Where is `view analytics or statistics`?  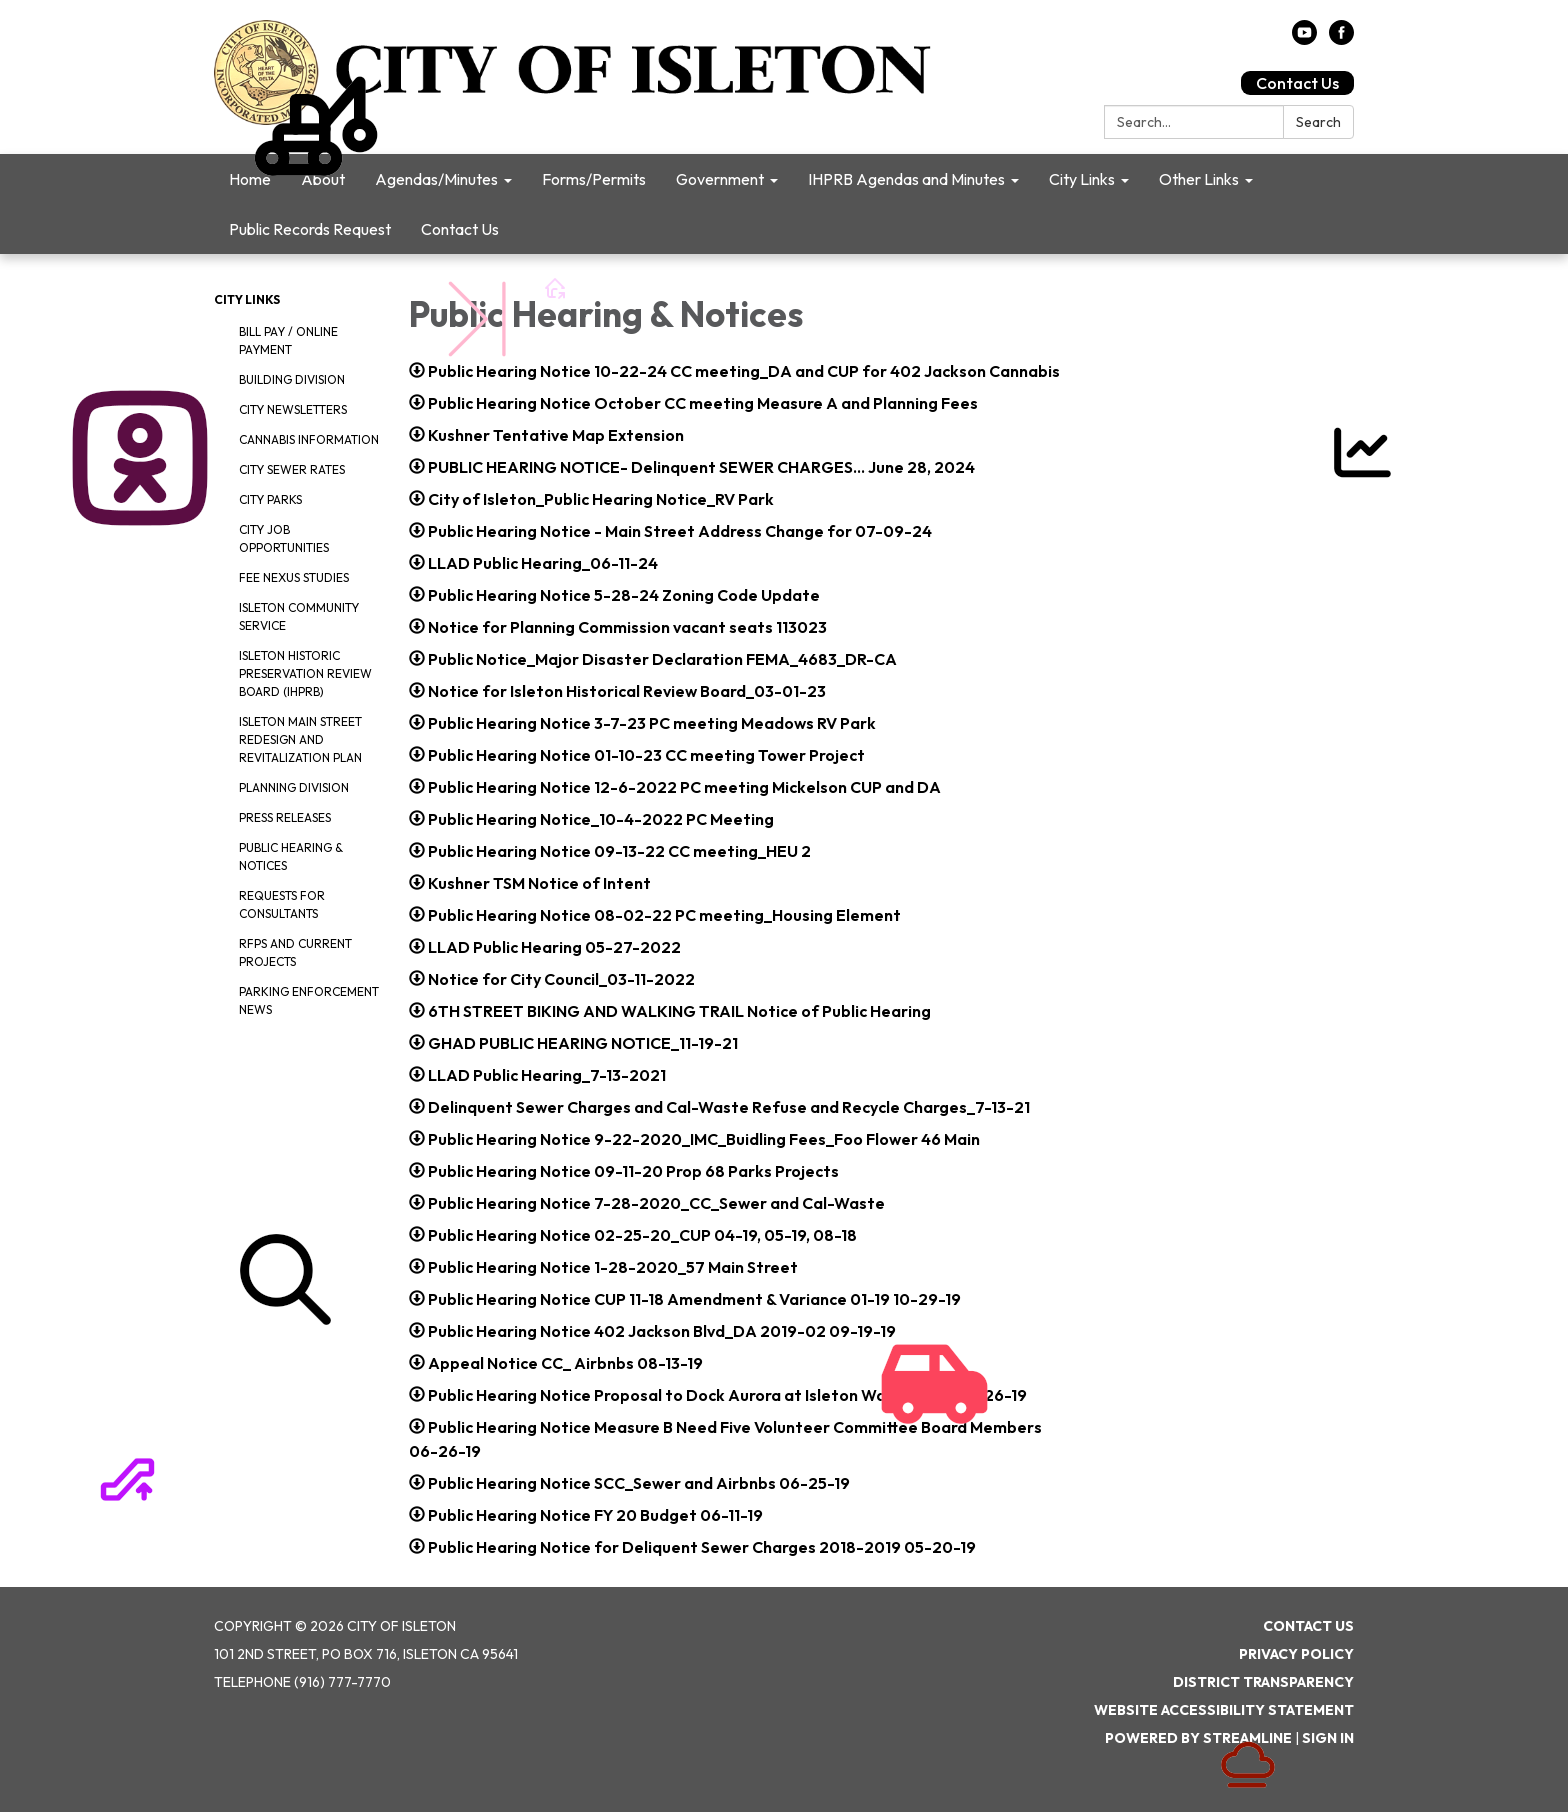 view analytics or statistics is located at coordinates (1362, 452).